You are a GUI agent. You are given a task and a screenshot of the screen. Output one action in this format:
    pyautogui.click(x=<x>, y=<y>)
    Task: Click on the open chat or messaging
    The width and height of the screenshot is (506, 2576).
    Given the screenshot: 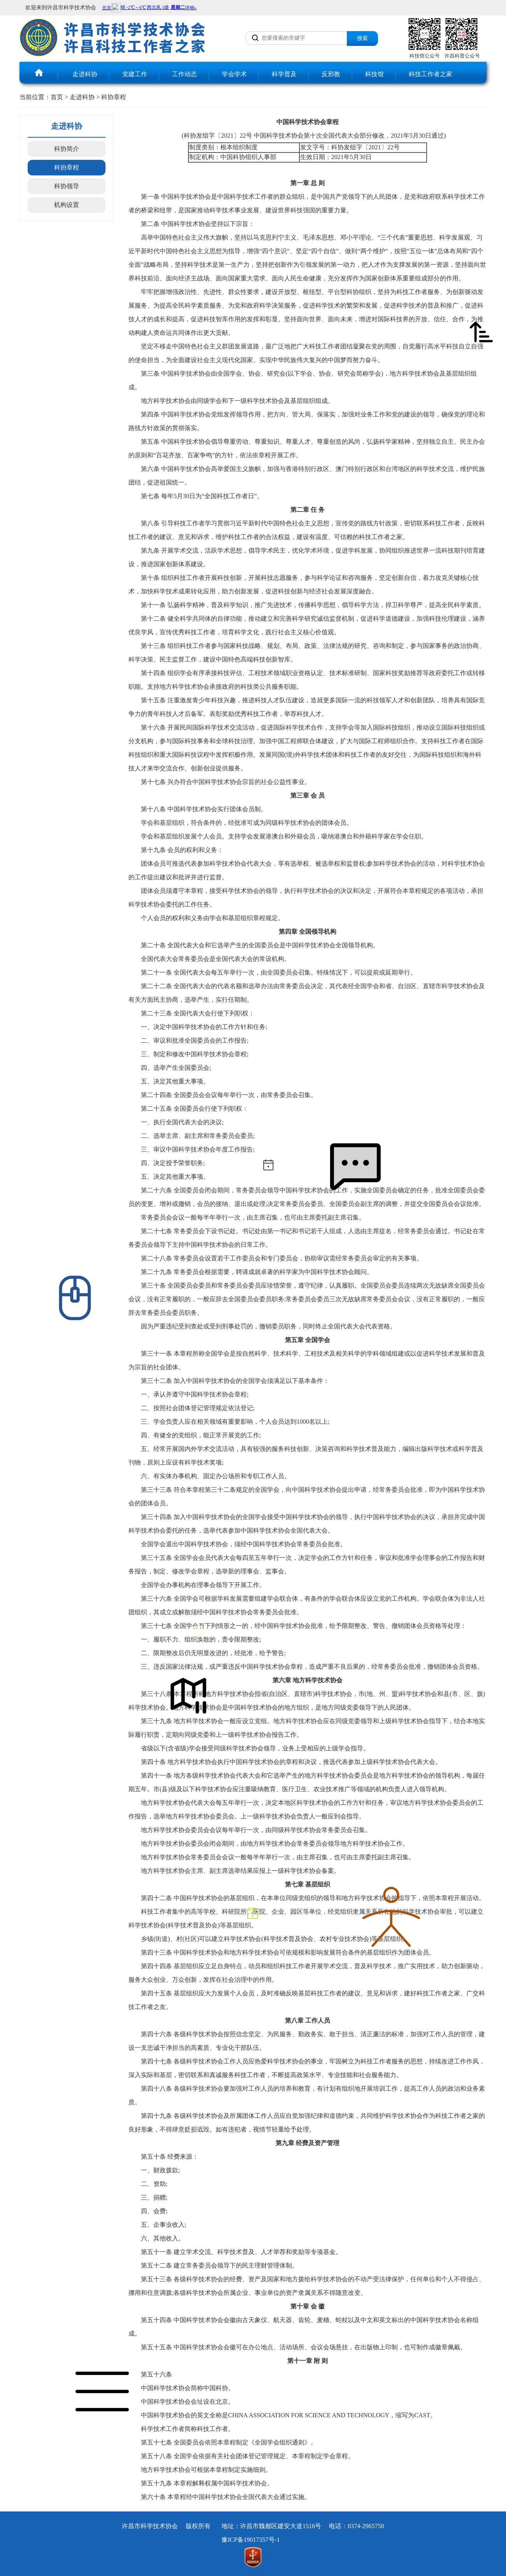 What is the action you would take?
    pyautogui.click(x=355, y=1163)
    